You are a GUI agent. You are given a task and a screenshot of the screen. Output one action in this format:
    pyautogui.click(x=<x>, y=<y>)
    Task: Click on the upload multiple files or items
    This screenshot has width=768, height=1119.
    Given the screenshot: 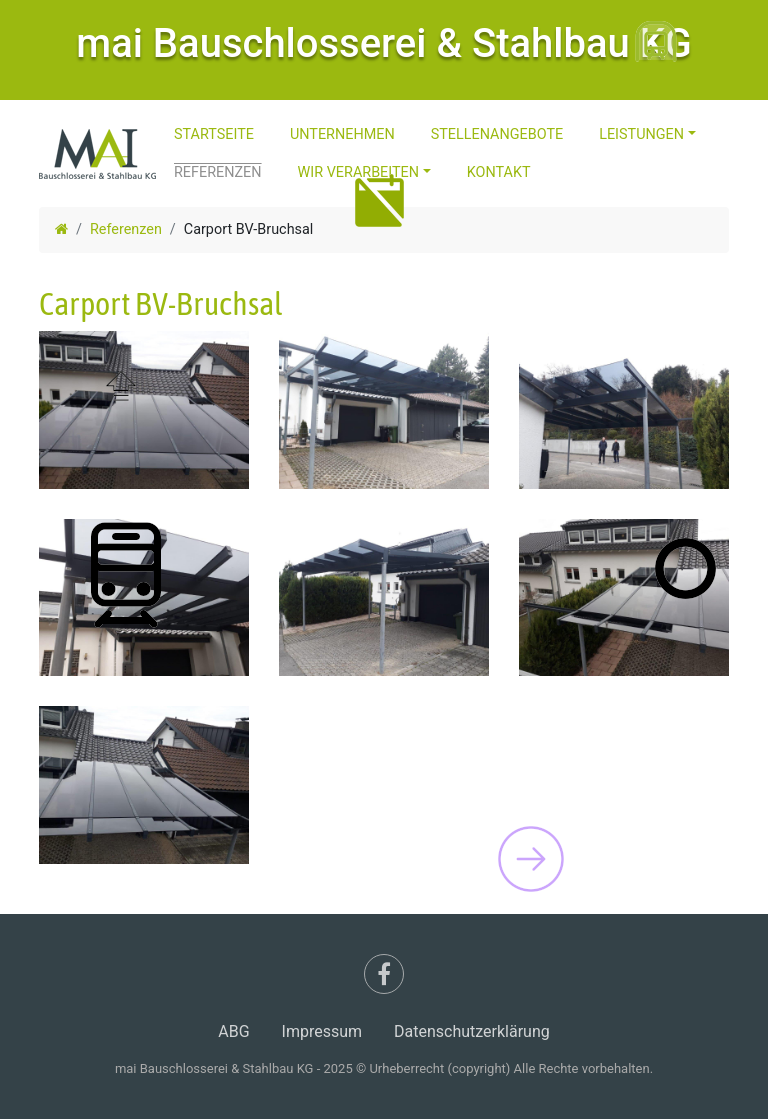 What is the action you would take?
    pyautogui.click(x=121, y=387)
    